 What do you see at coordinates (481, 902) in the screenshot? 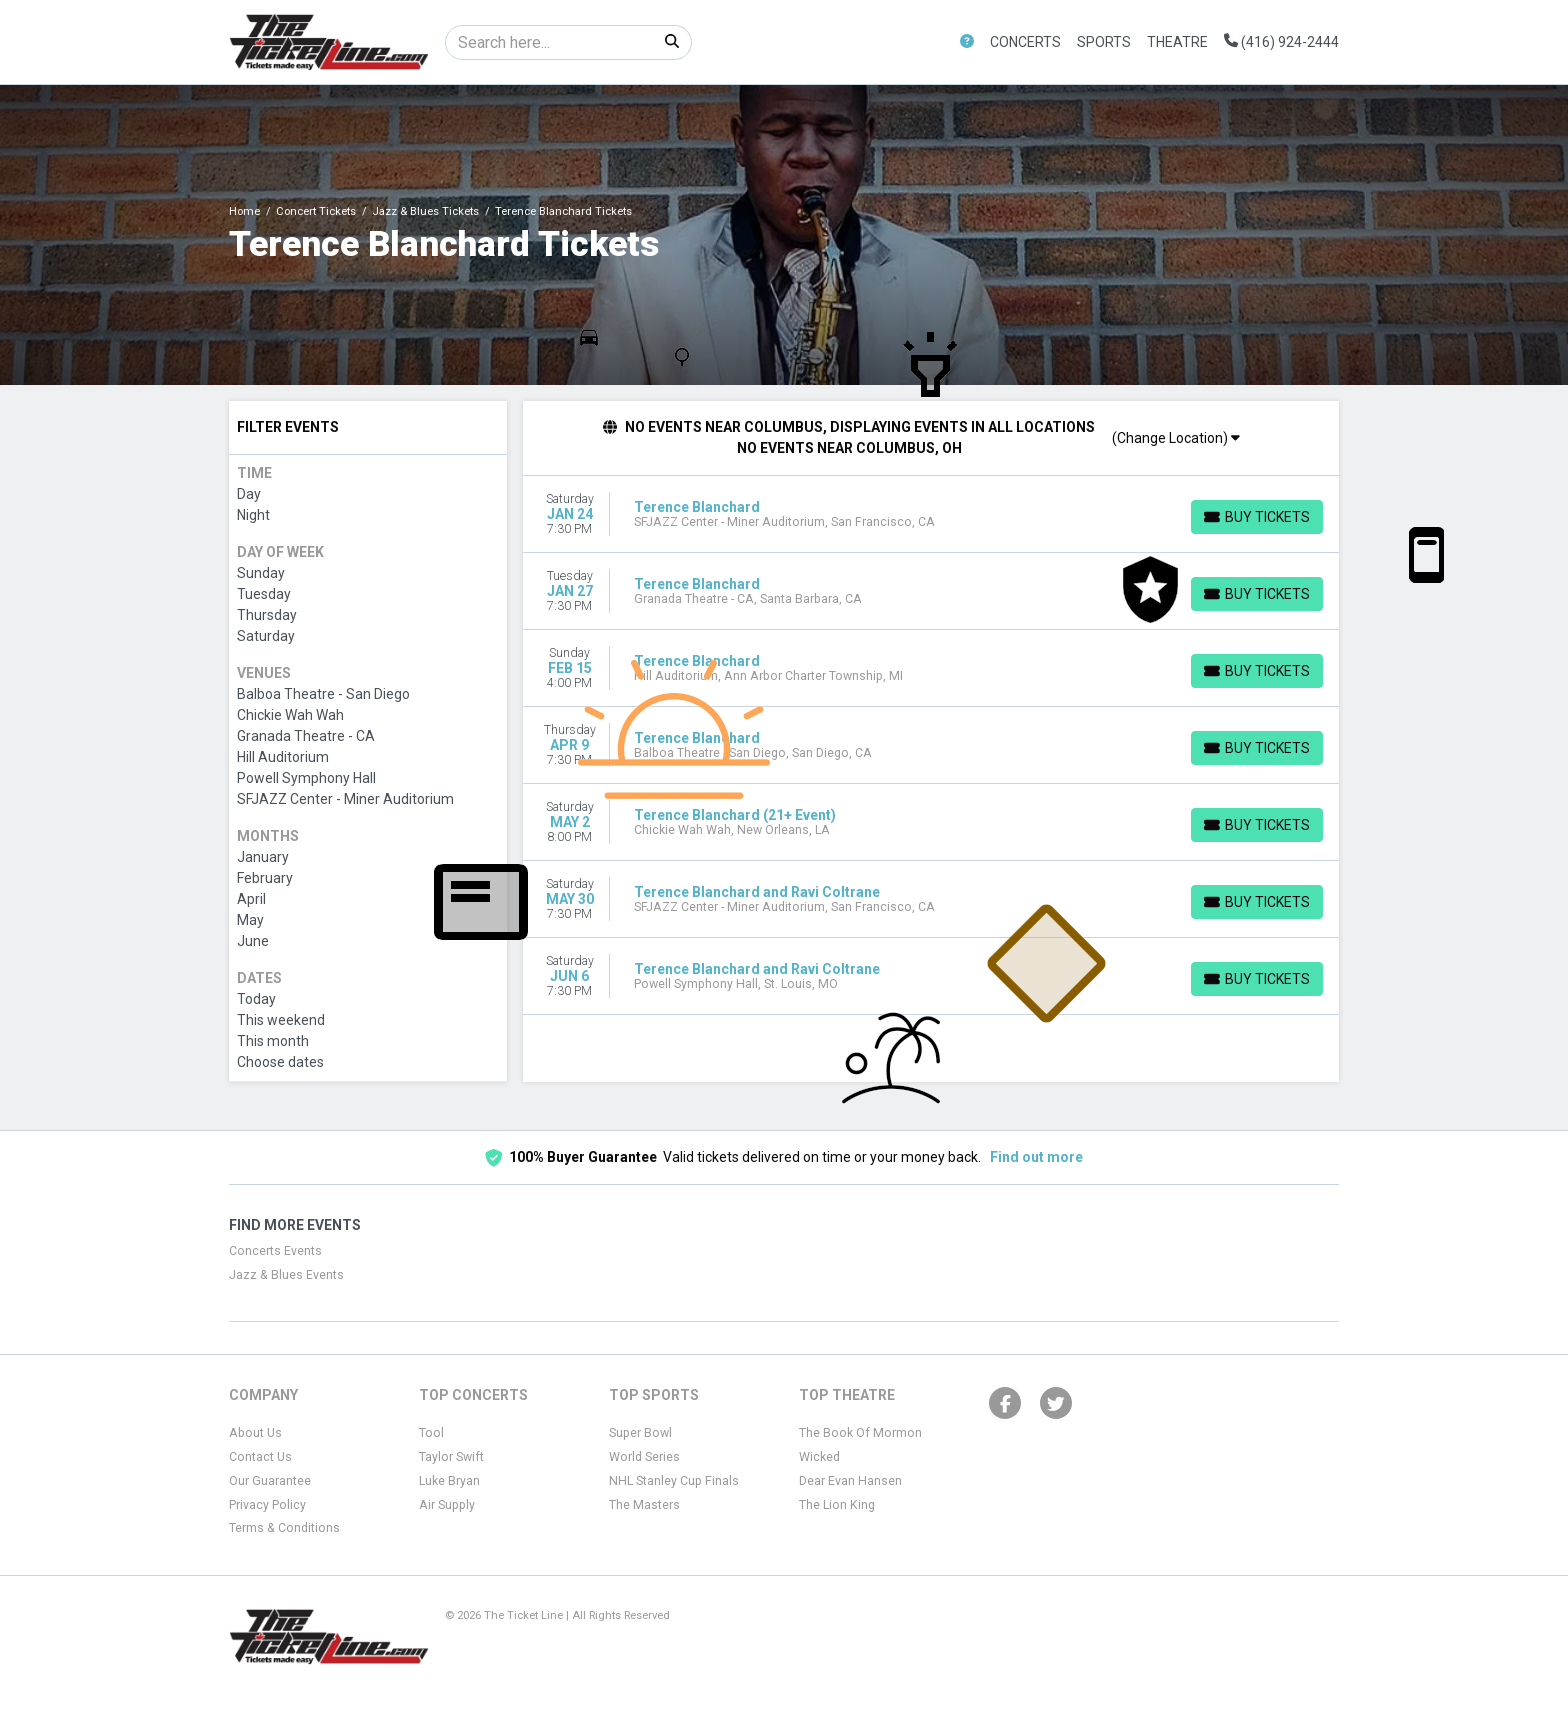
I see `view featured playlist` at bounding box center [481, 902].